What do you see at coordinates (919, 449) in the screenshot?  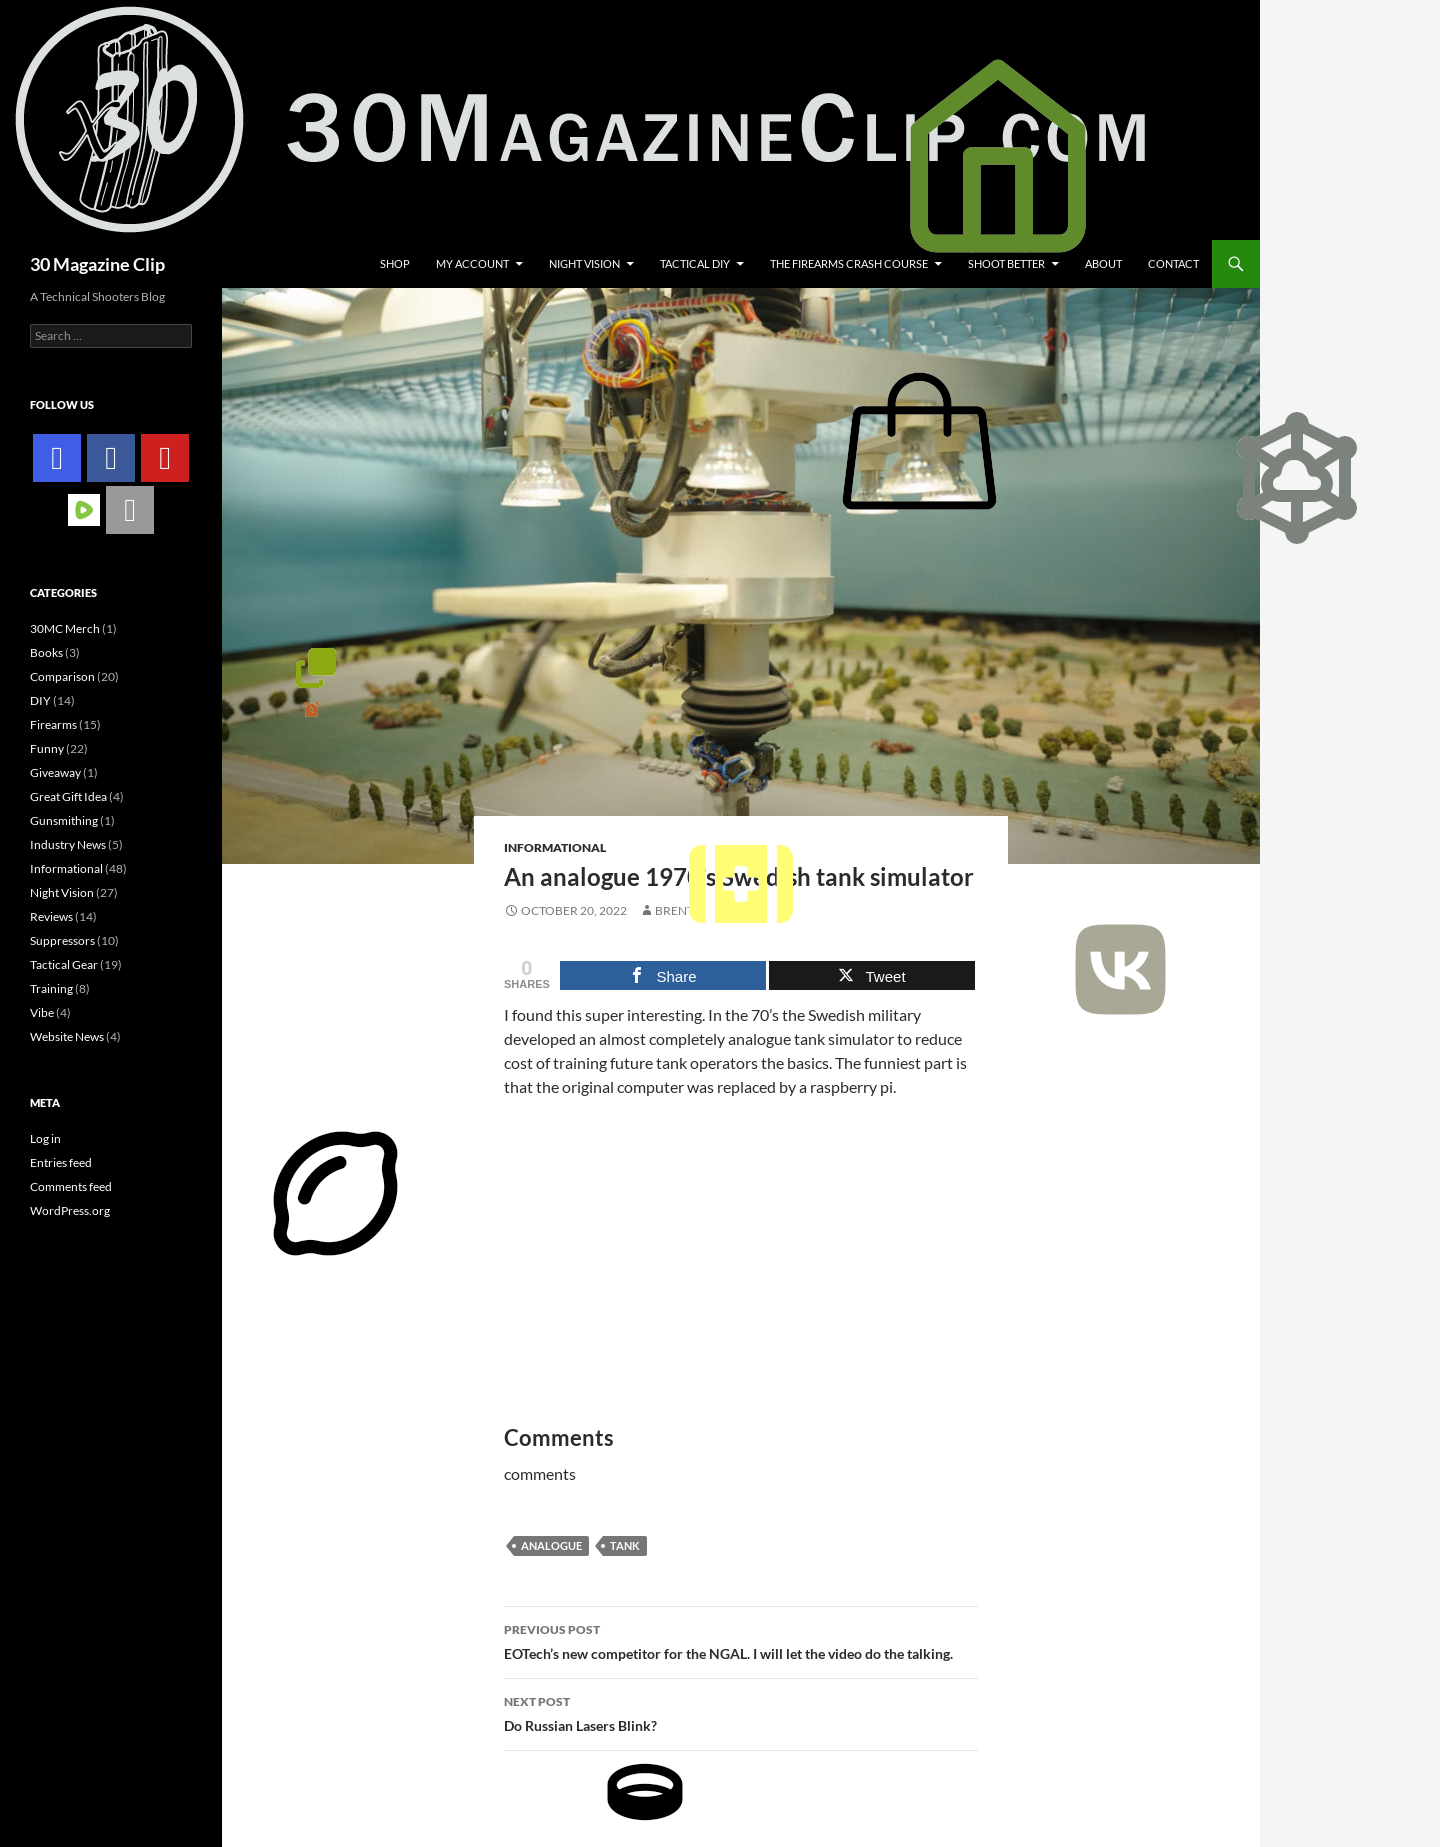 I see `access shopping bag or cart` at bounding box center [919, 449].